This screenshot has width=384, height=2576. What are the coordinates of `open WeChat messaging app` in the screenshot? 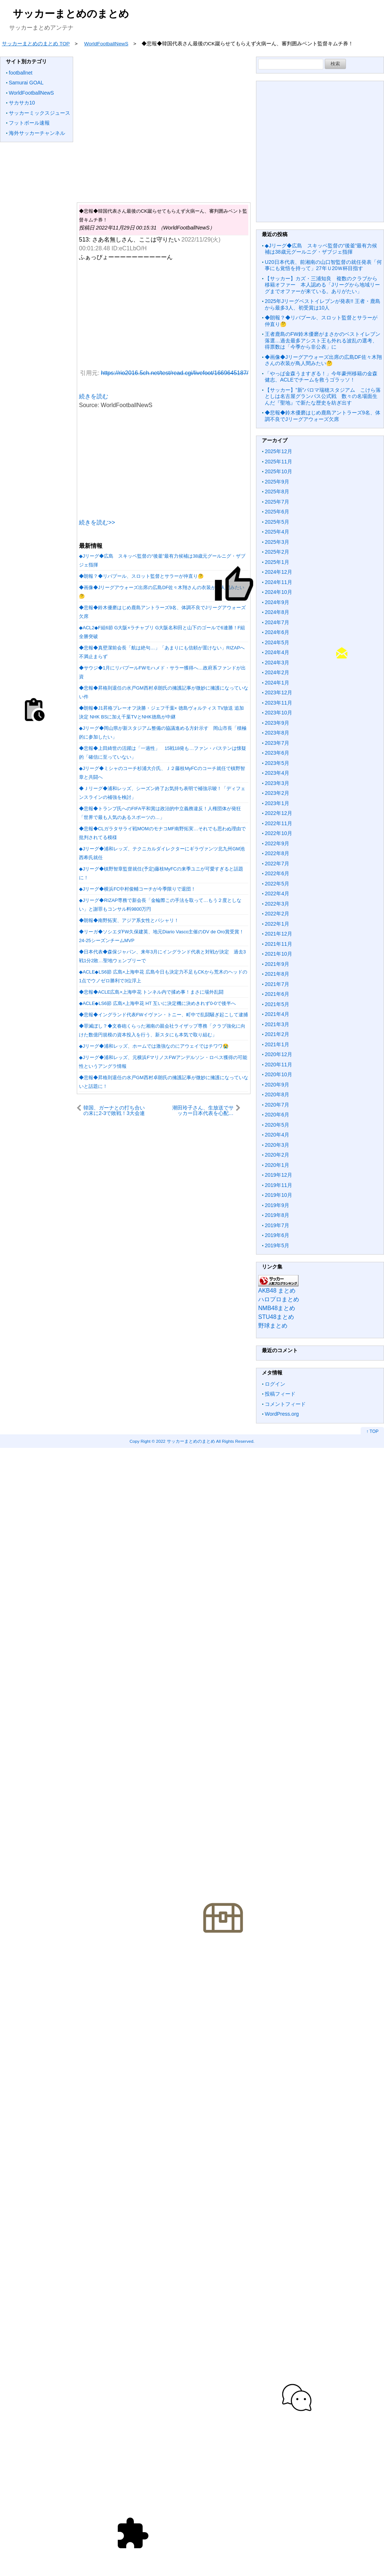 It's located at (297, 2397).